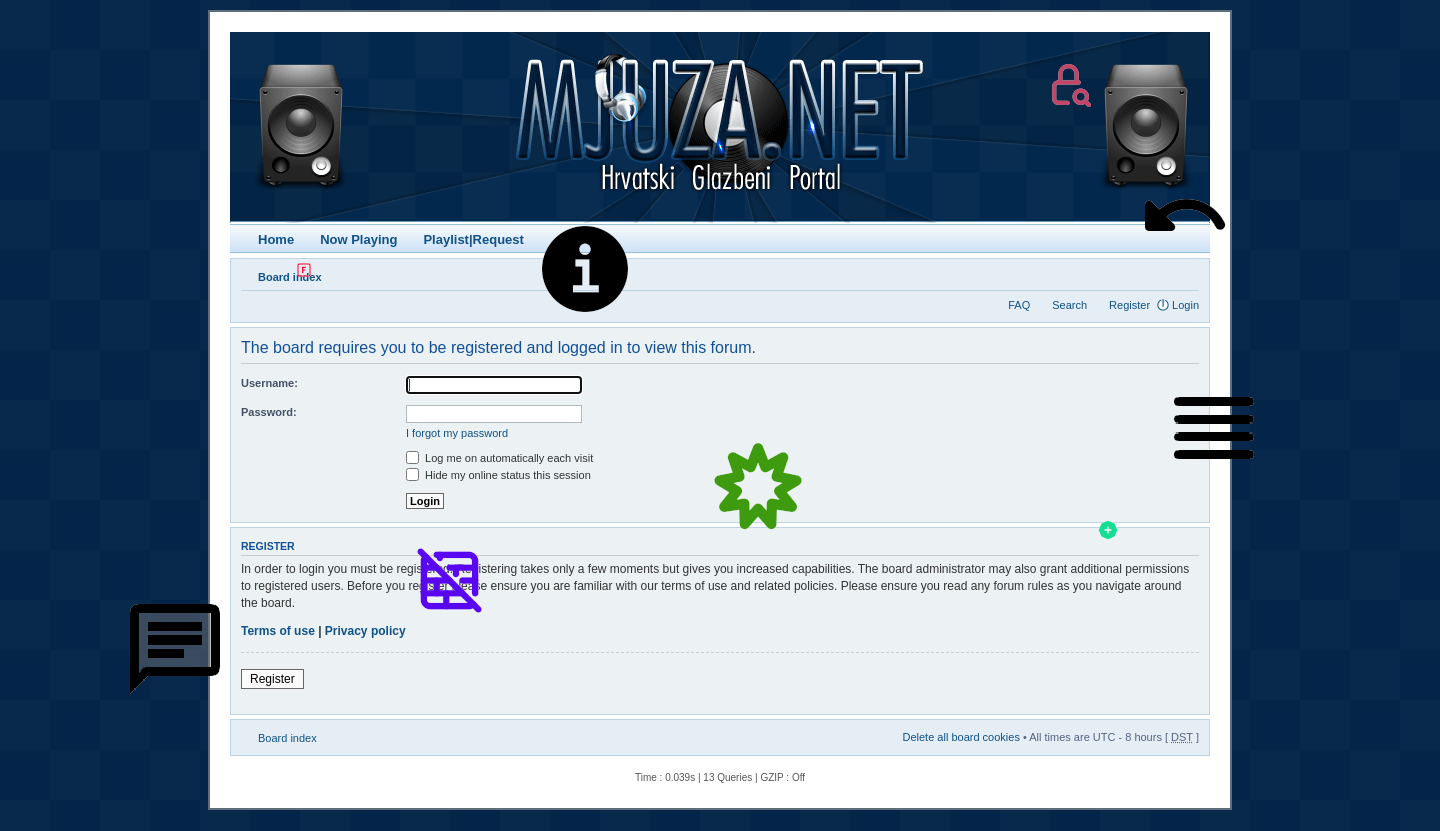 Image resolution: width=1440 pixels, height=831 pixels. I want to click on open navigation menu, so click(1214, 428).